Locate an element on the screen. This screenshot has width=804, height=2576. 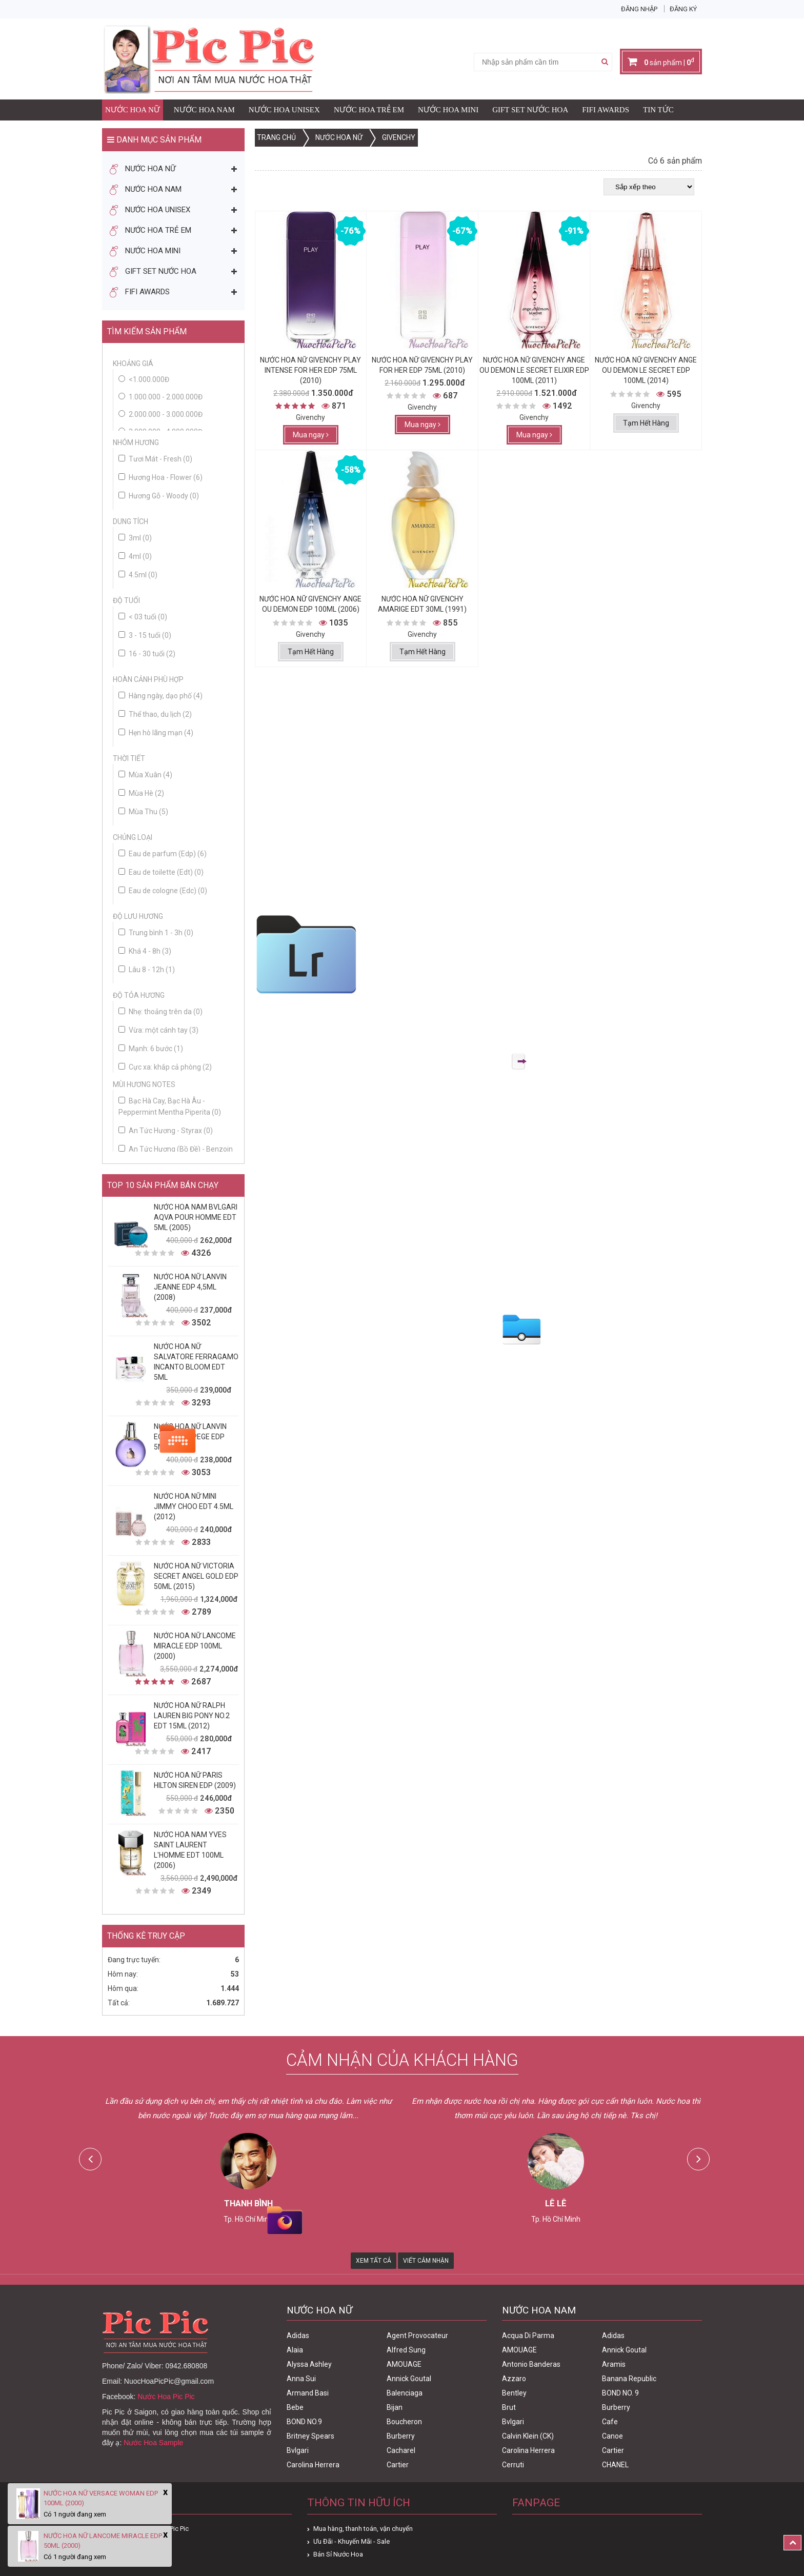
folder containing pokémon transfer data or saves is located at coordinates (521, 1331).